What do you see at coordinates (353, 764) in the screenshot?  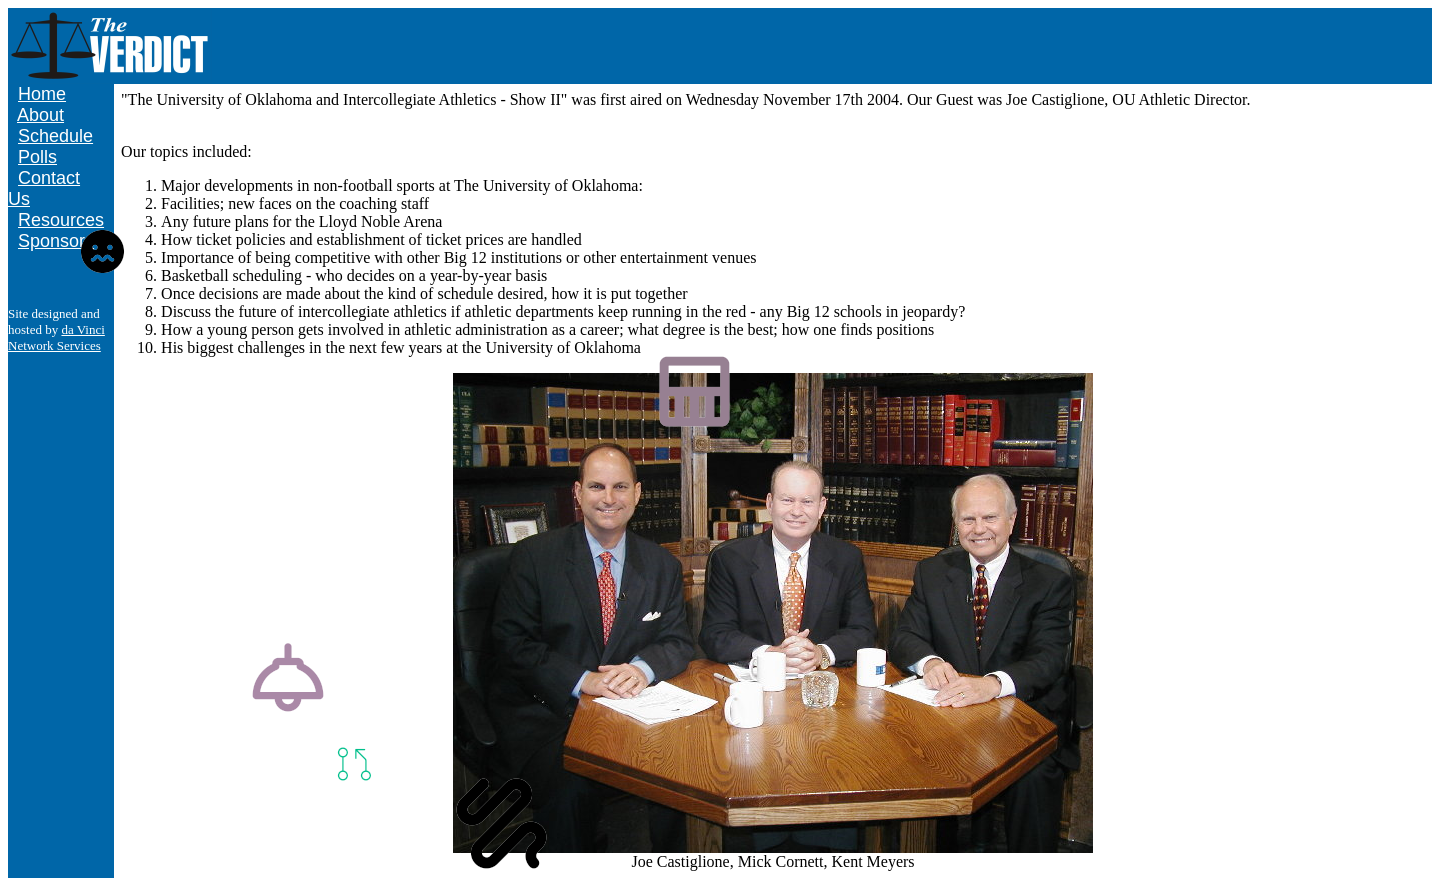 I see `create a new pull request` at bounding box center [353, 764].